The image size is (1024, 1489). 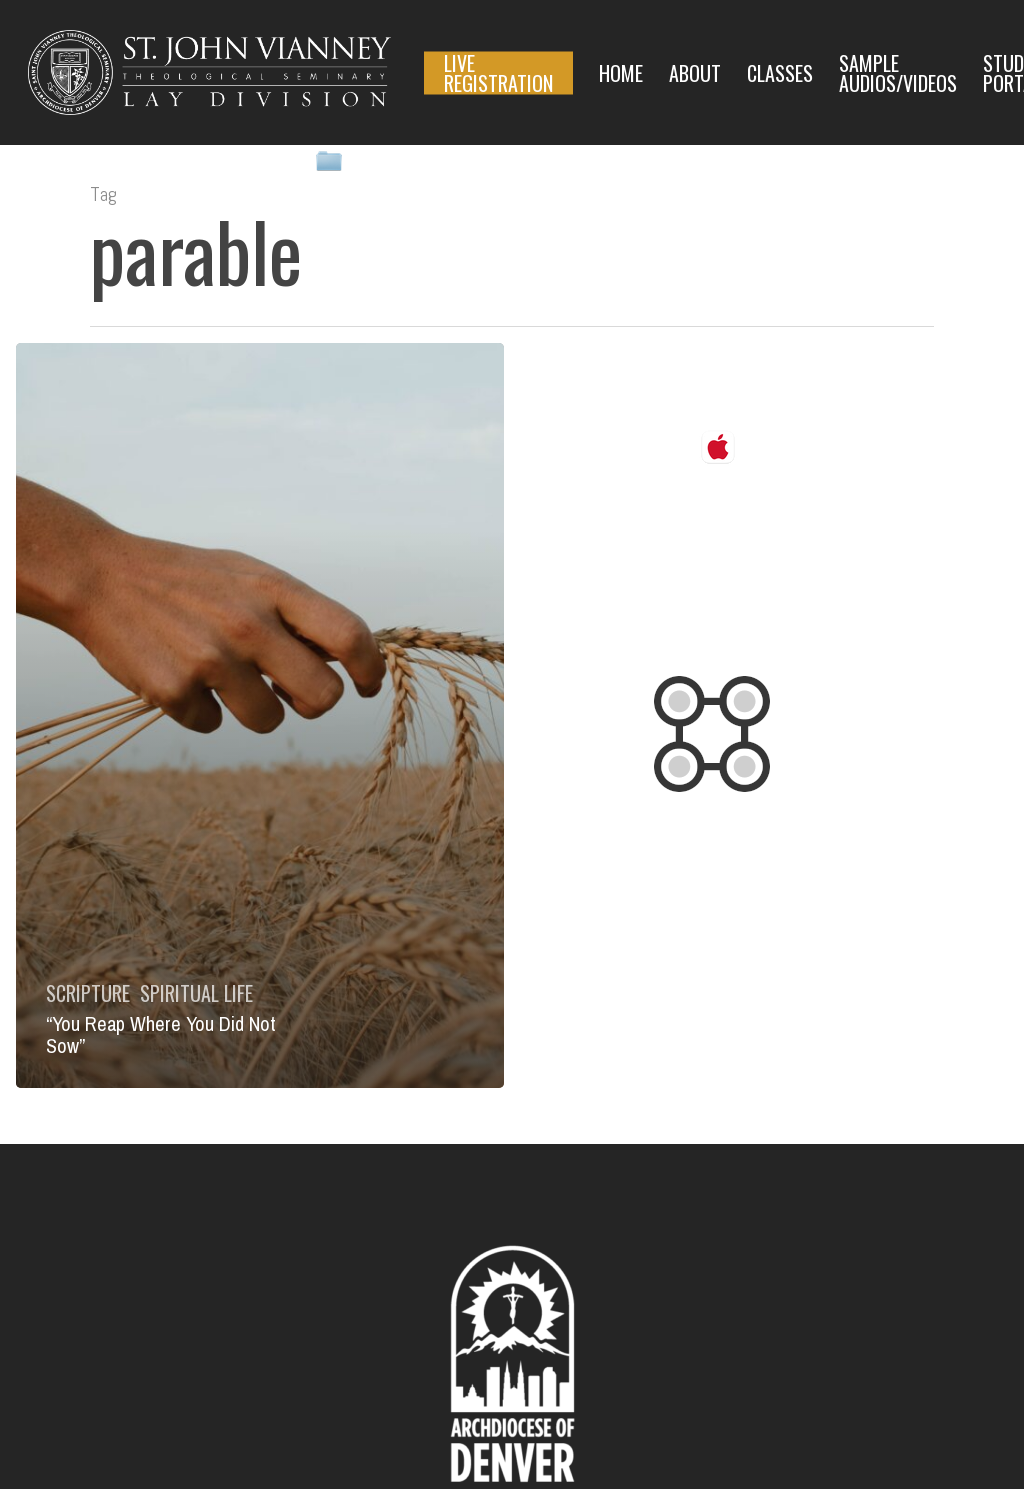 What do you see at coordinates (329, 161) in the screenshot?
I see `organize media files in a catalog folder` at bounding box center [329, 161].